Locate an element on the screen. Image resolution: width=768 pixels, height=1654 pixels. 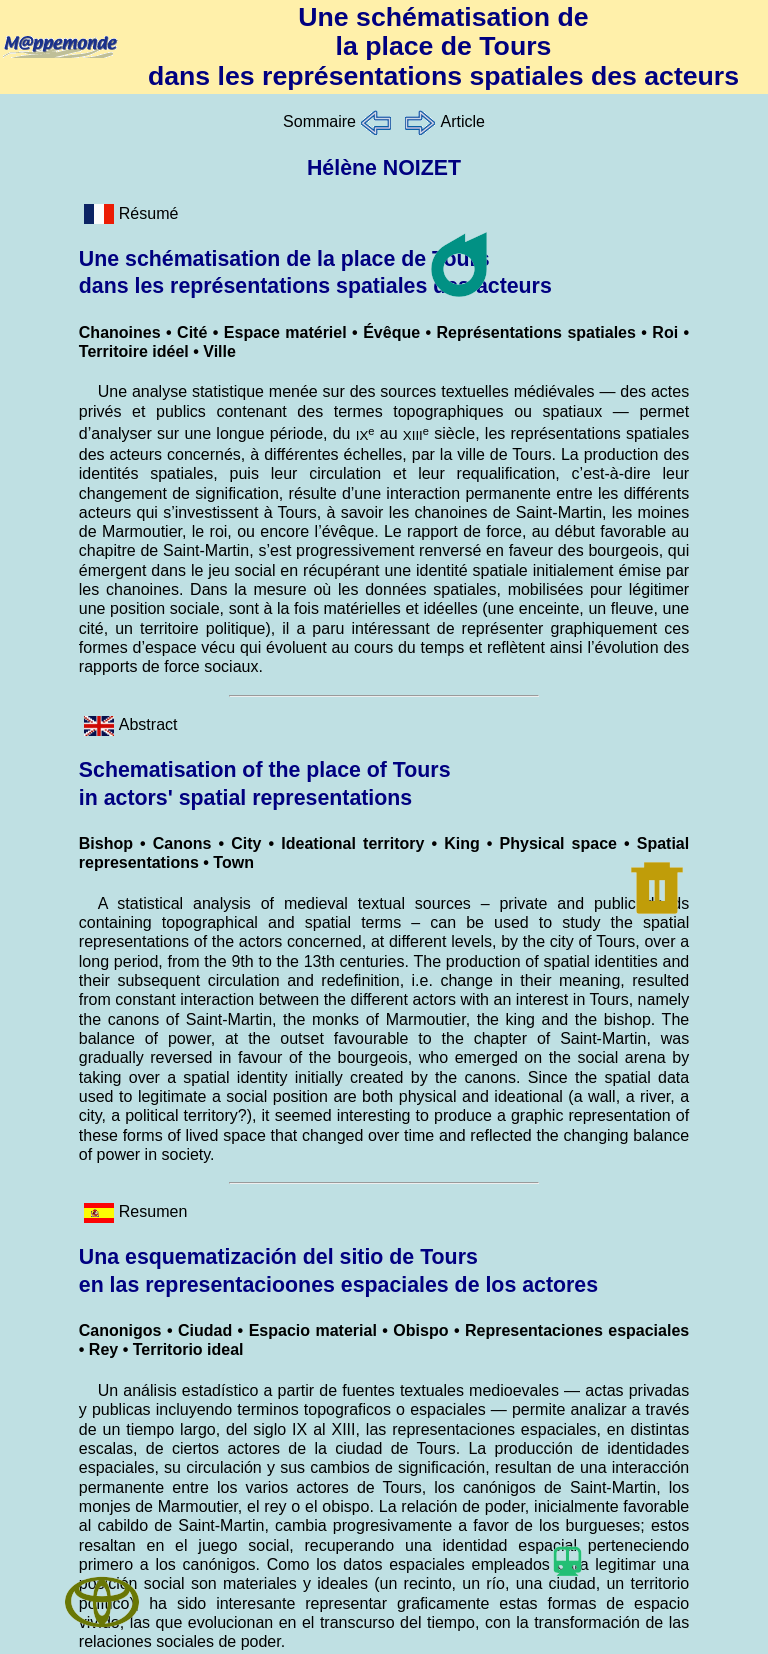
view subway or metro transit options is located at coordinates (567, 1560).